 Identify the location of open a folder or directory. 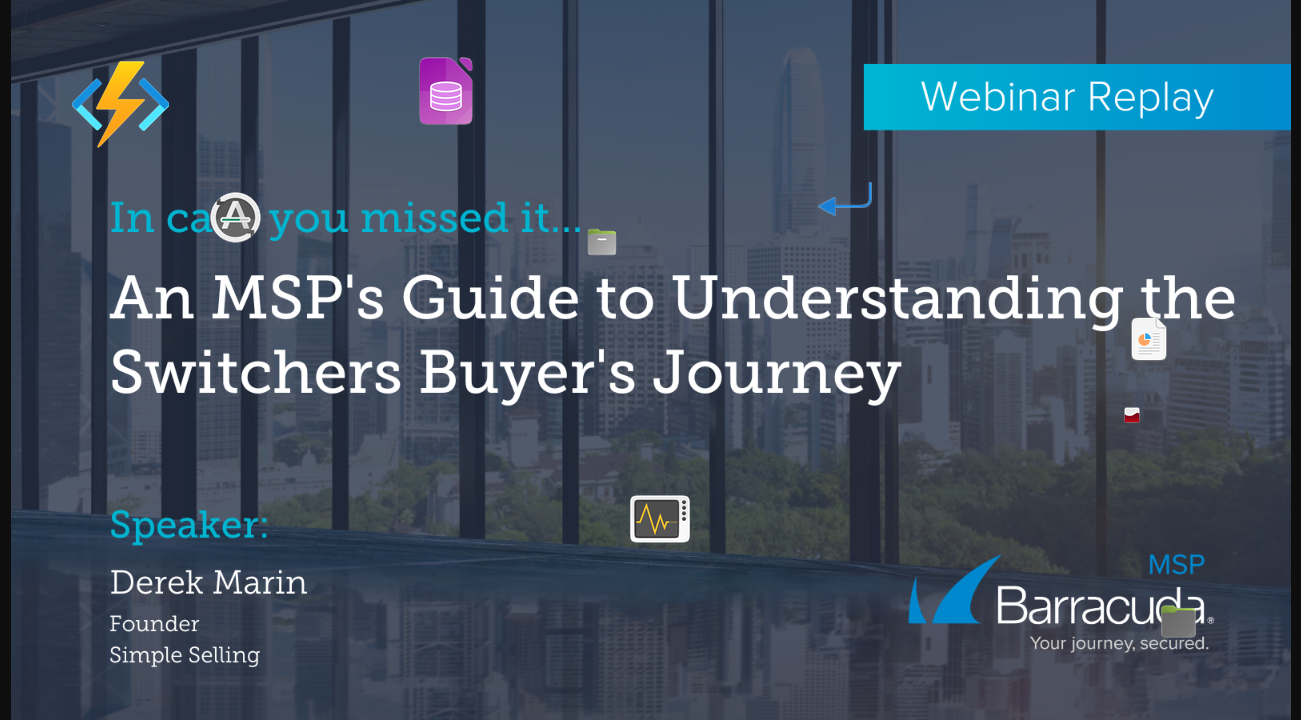
(1178, 621).